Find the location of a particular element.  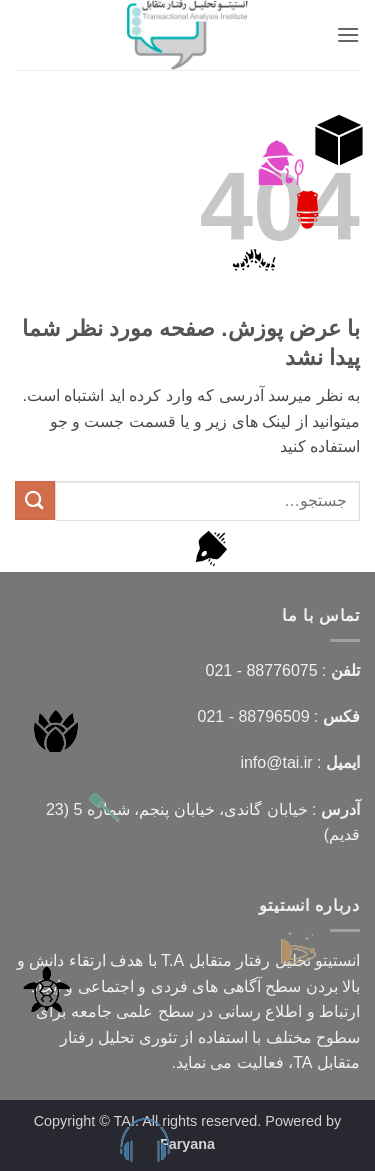

view 3D model or object is located at coordinates (339, 140).